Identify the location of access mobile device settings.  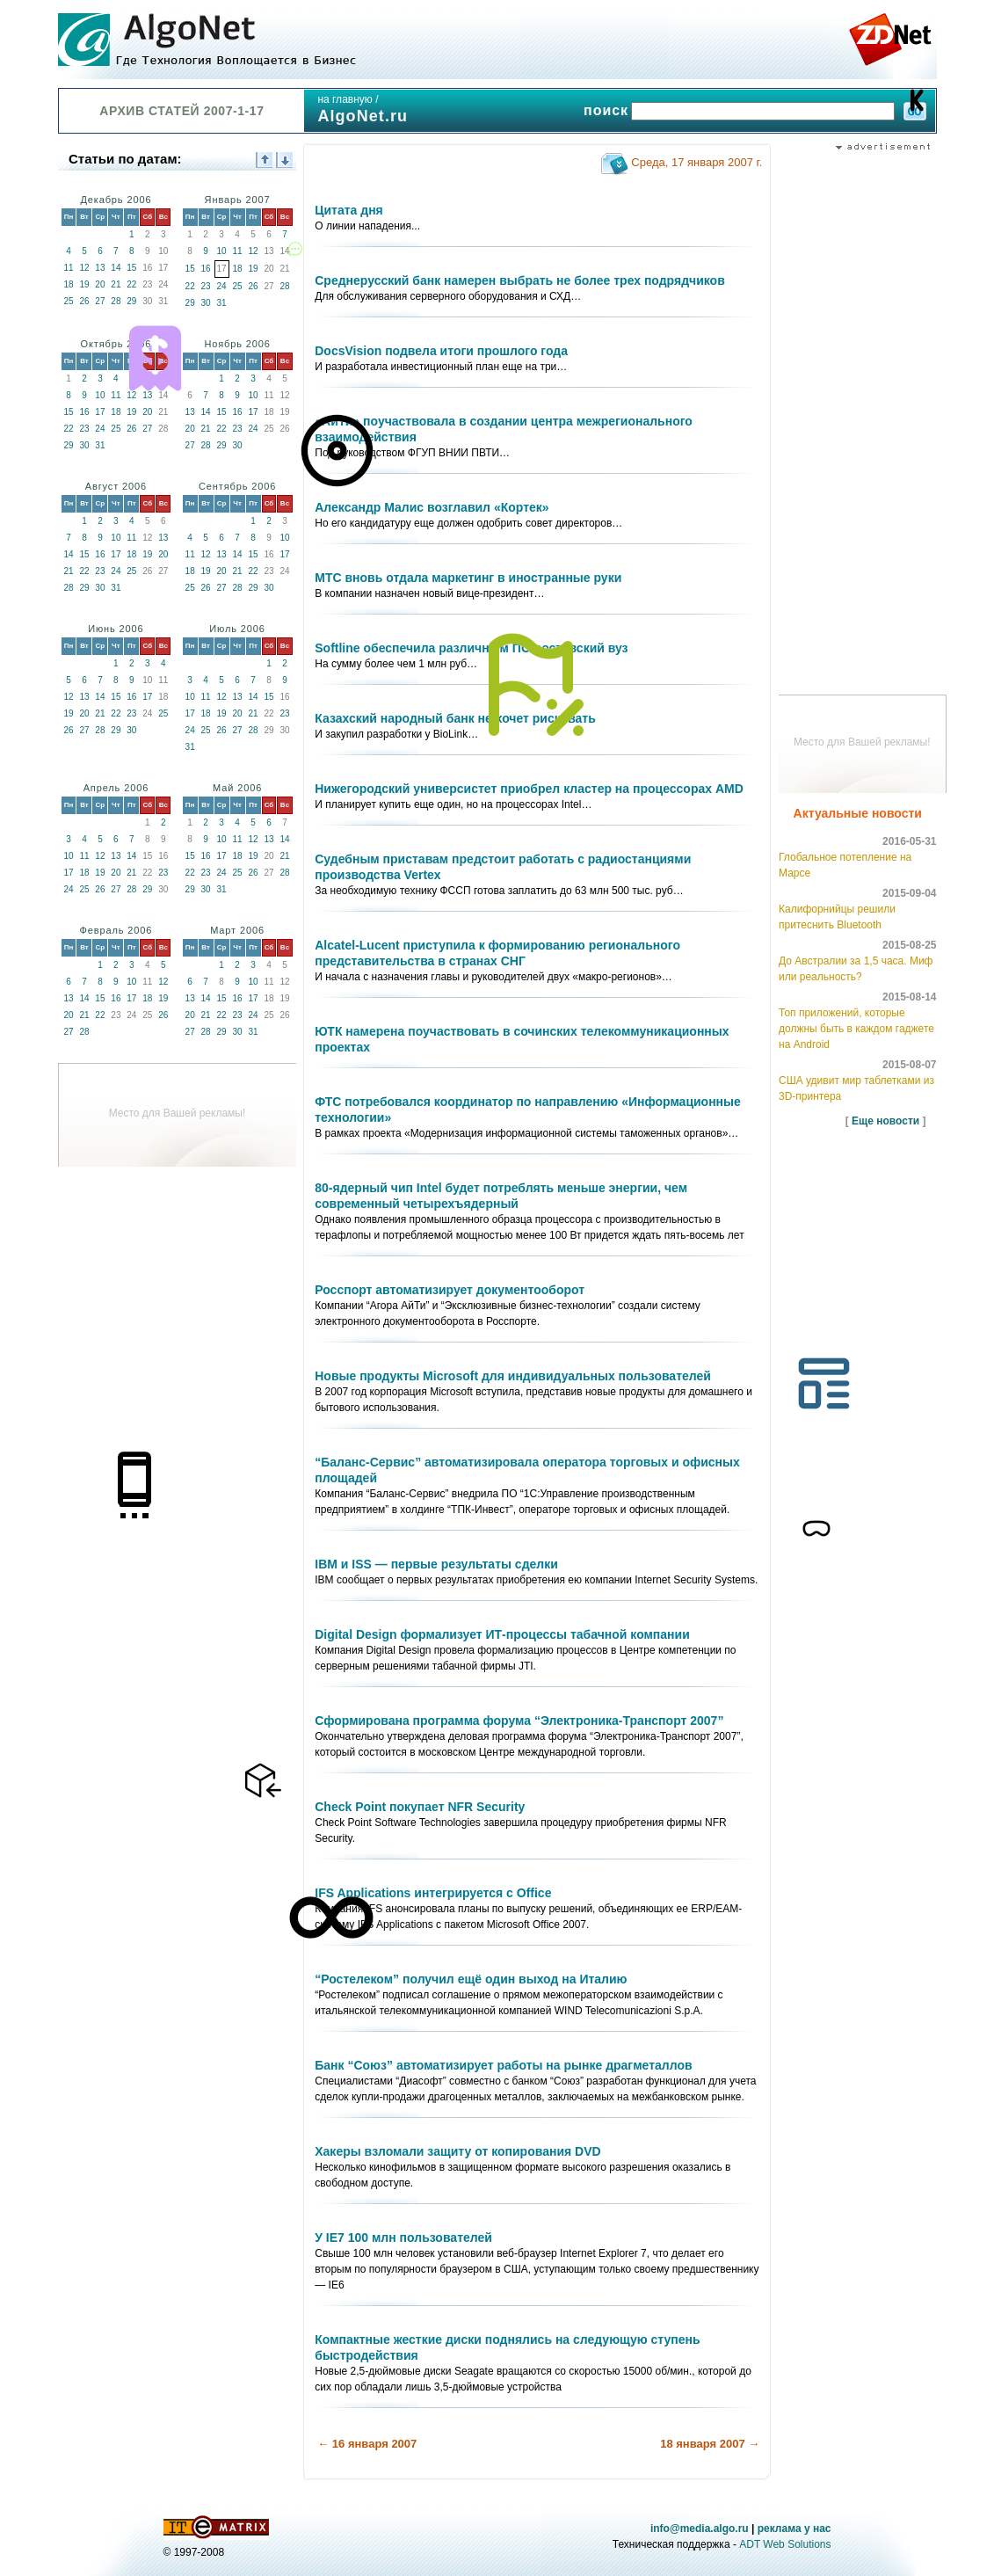
(134, 1485).